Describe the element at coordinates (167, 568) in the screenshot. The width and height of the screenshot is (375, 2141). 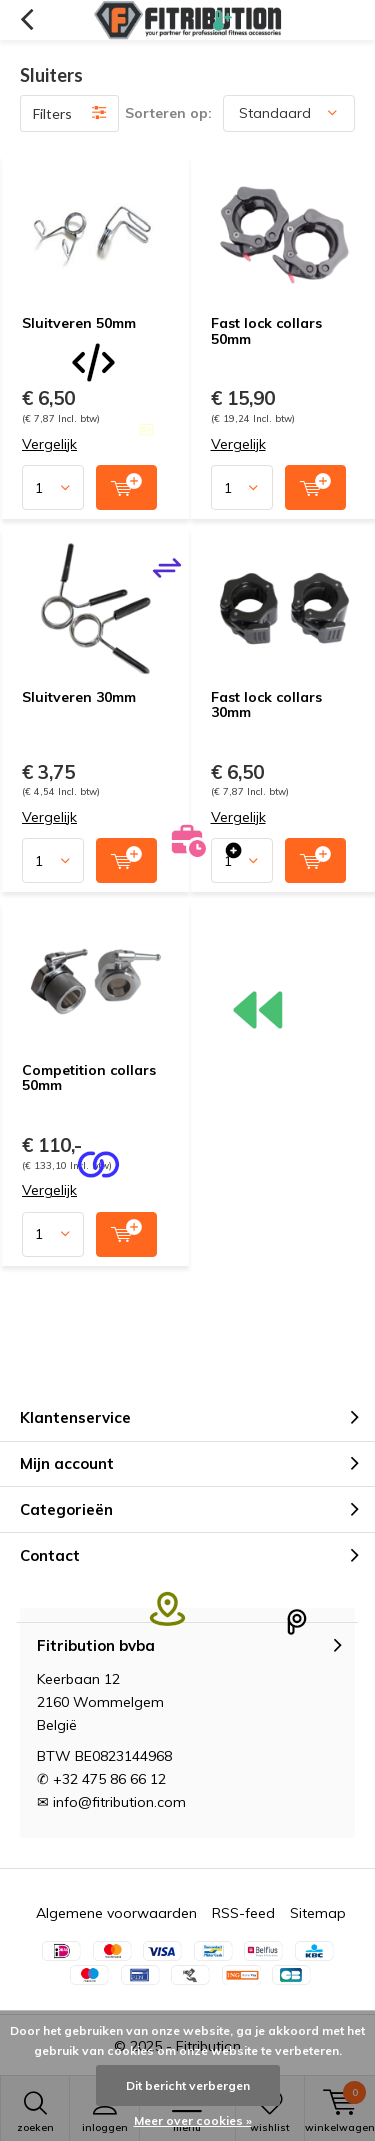
I see `switch or swap between two items` at that location.